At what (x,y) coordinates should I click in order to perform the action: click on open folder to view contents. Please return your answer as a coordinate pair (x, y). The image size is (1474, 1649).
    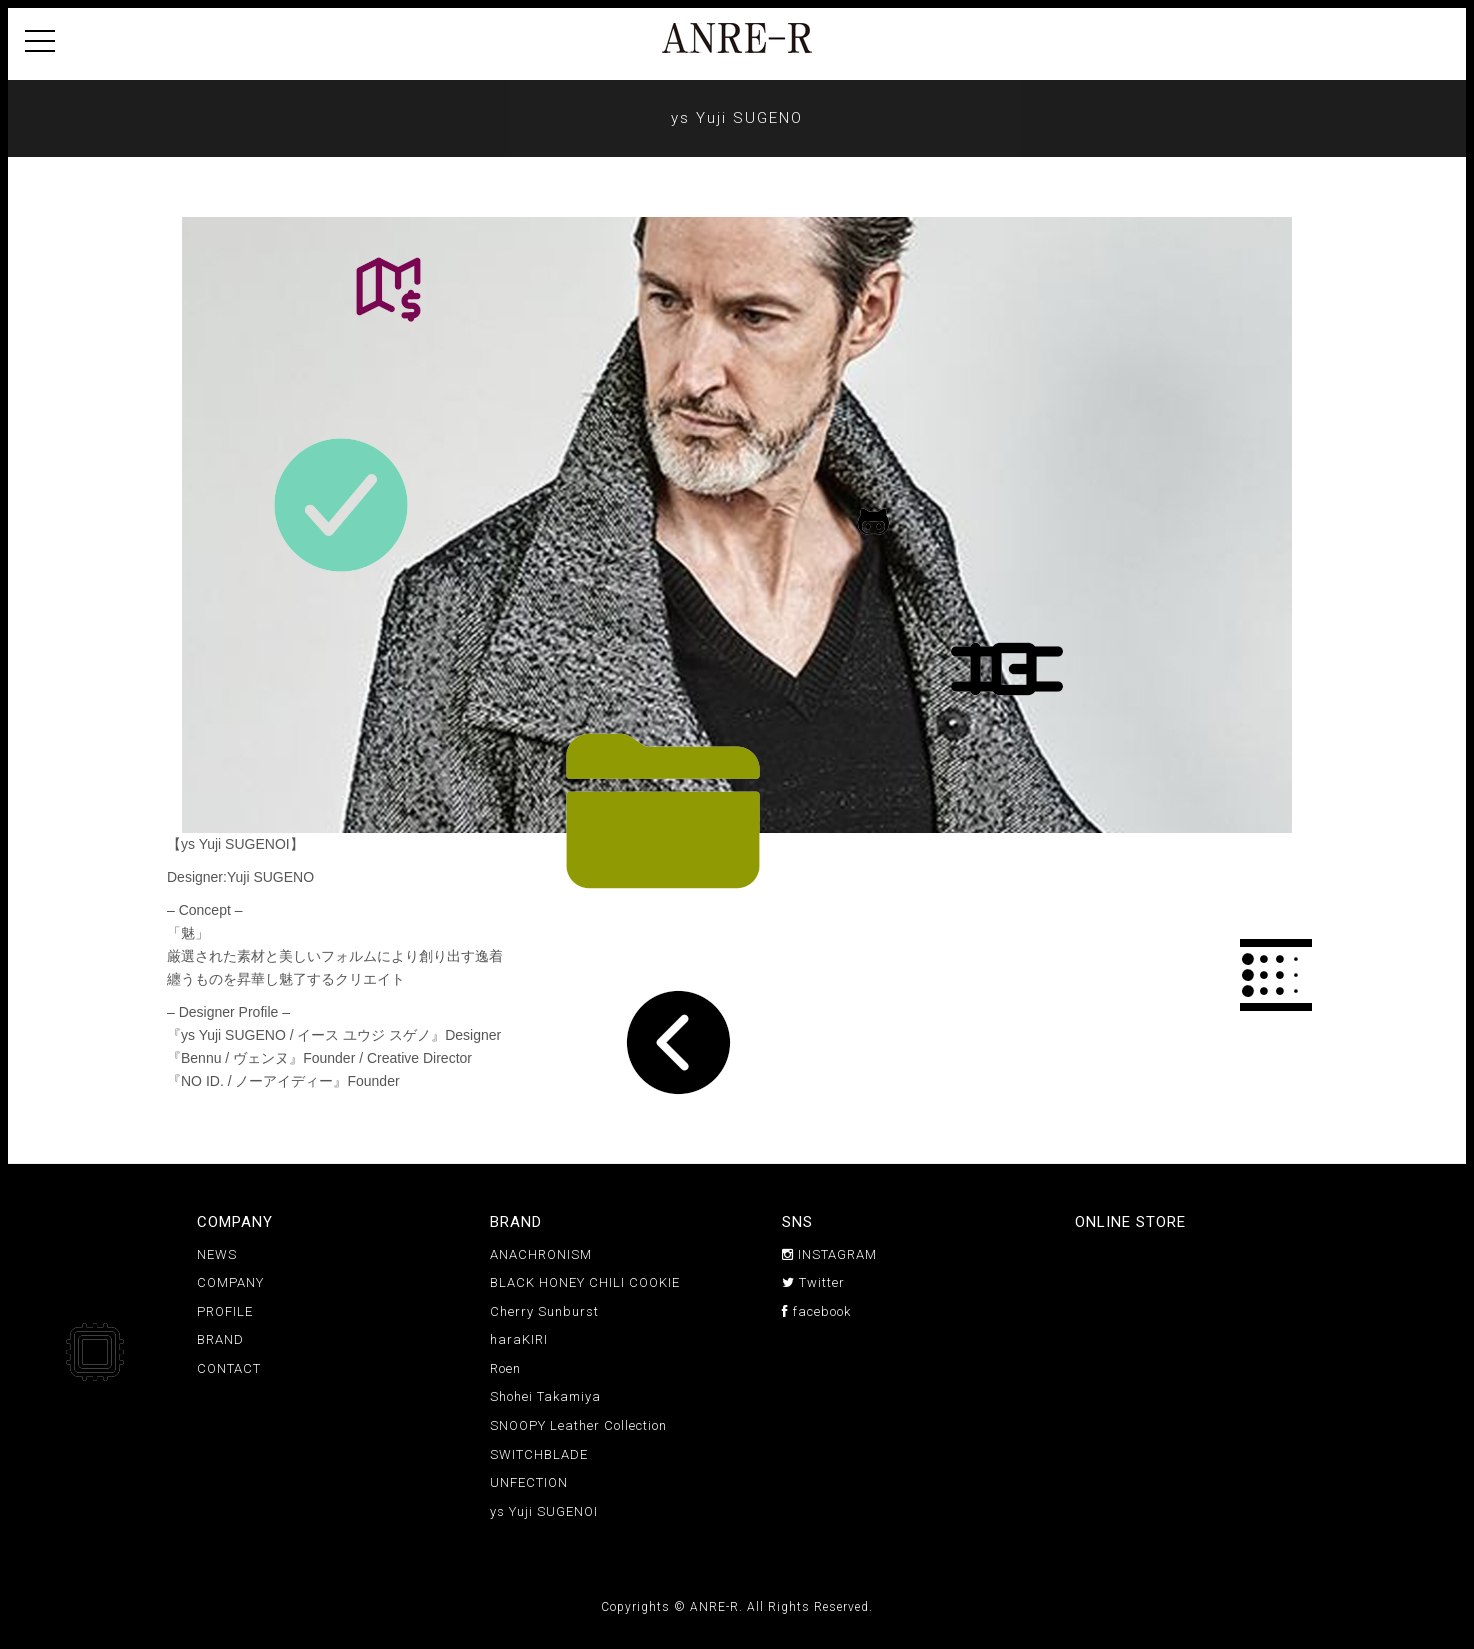
    Looking at the image, I should click on (663, 811).